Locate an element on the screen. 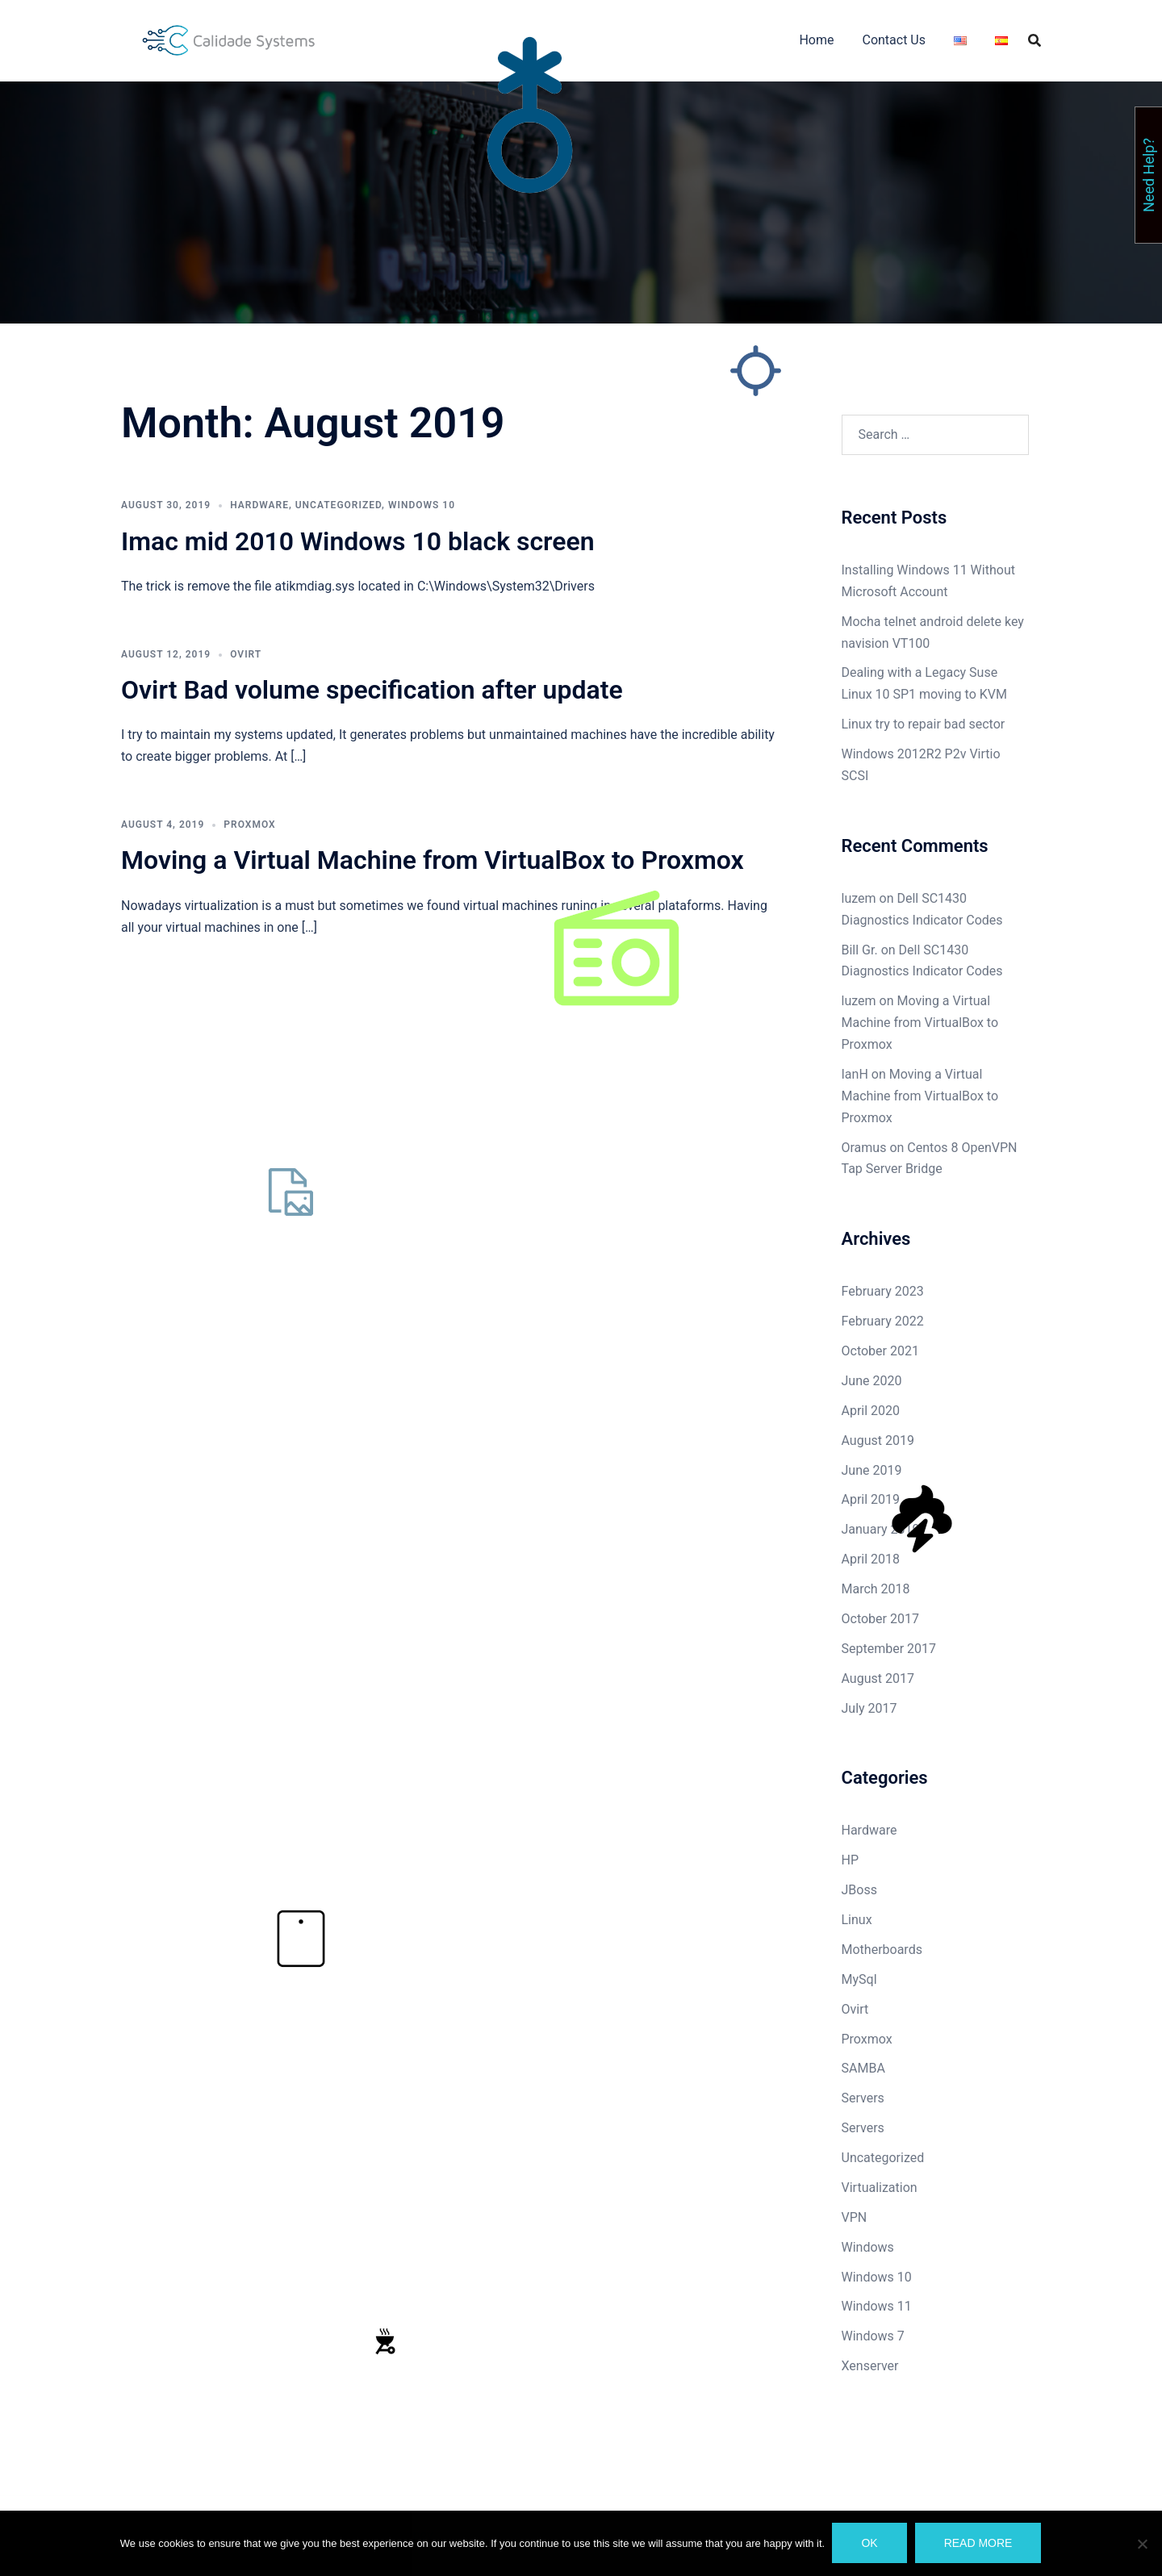 The width and height of the screenshot is (1162, 2576). open radio or audio streaming is located at coordinates (617, 958).